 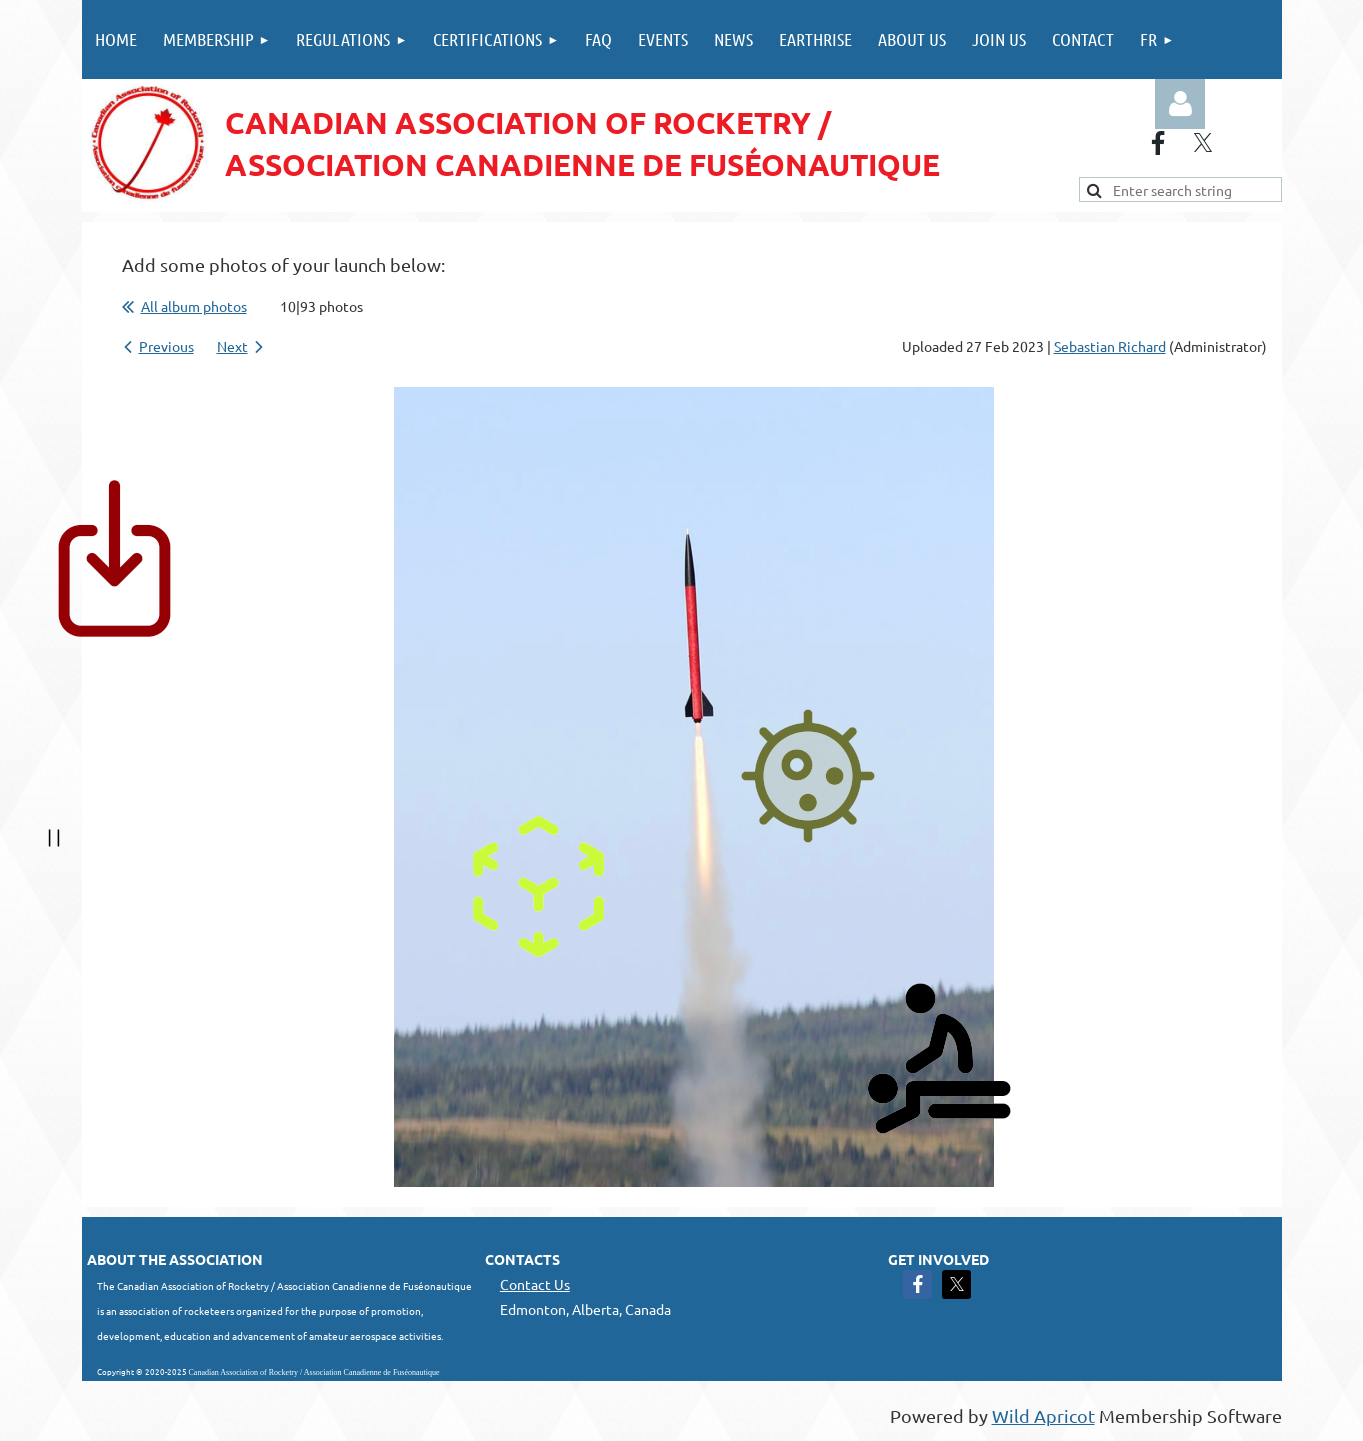 I want to click on indicates a virus or malware threat detected, so click(x=808, y=776).